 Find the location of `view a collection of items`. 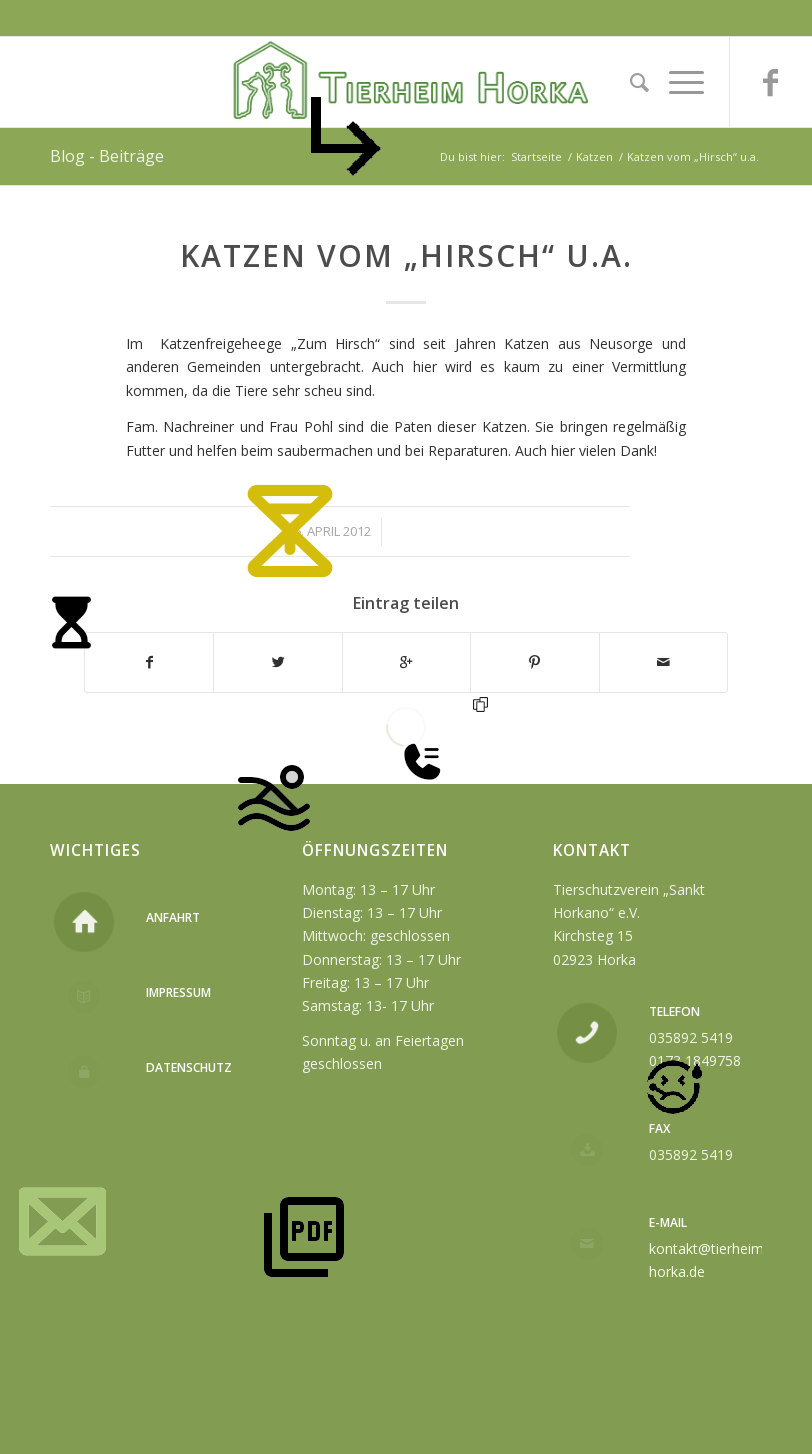

view a collection of items is located at coordinates (480, 704).